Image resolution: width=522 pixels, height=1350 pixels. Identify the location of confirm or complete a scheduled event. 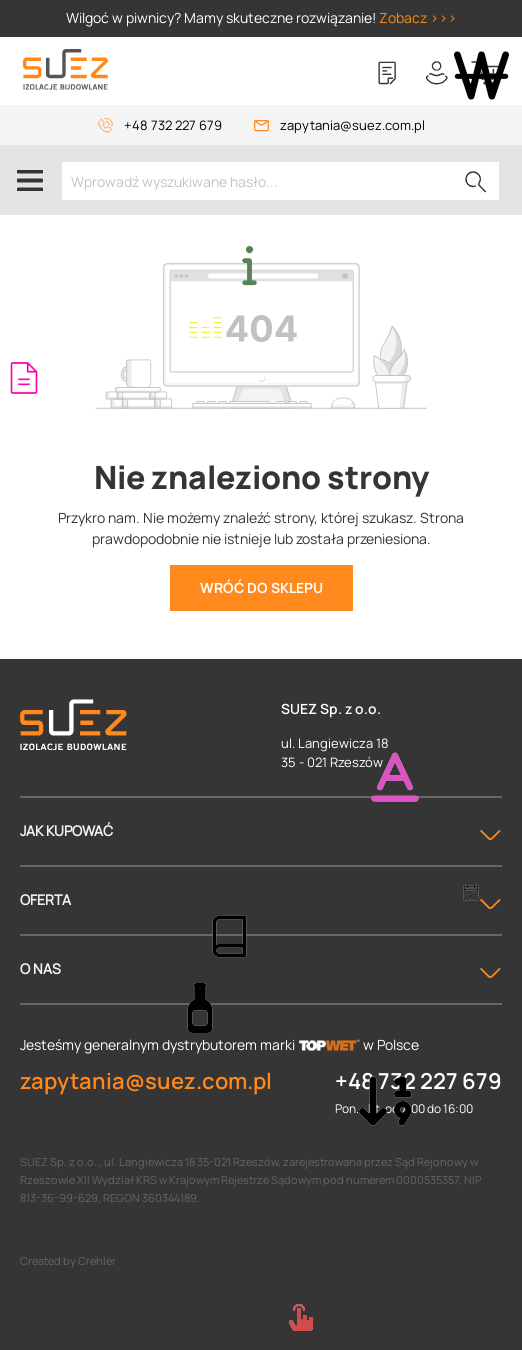
(471, 893).